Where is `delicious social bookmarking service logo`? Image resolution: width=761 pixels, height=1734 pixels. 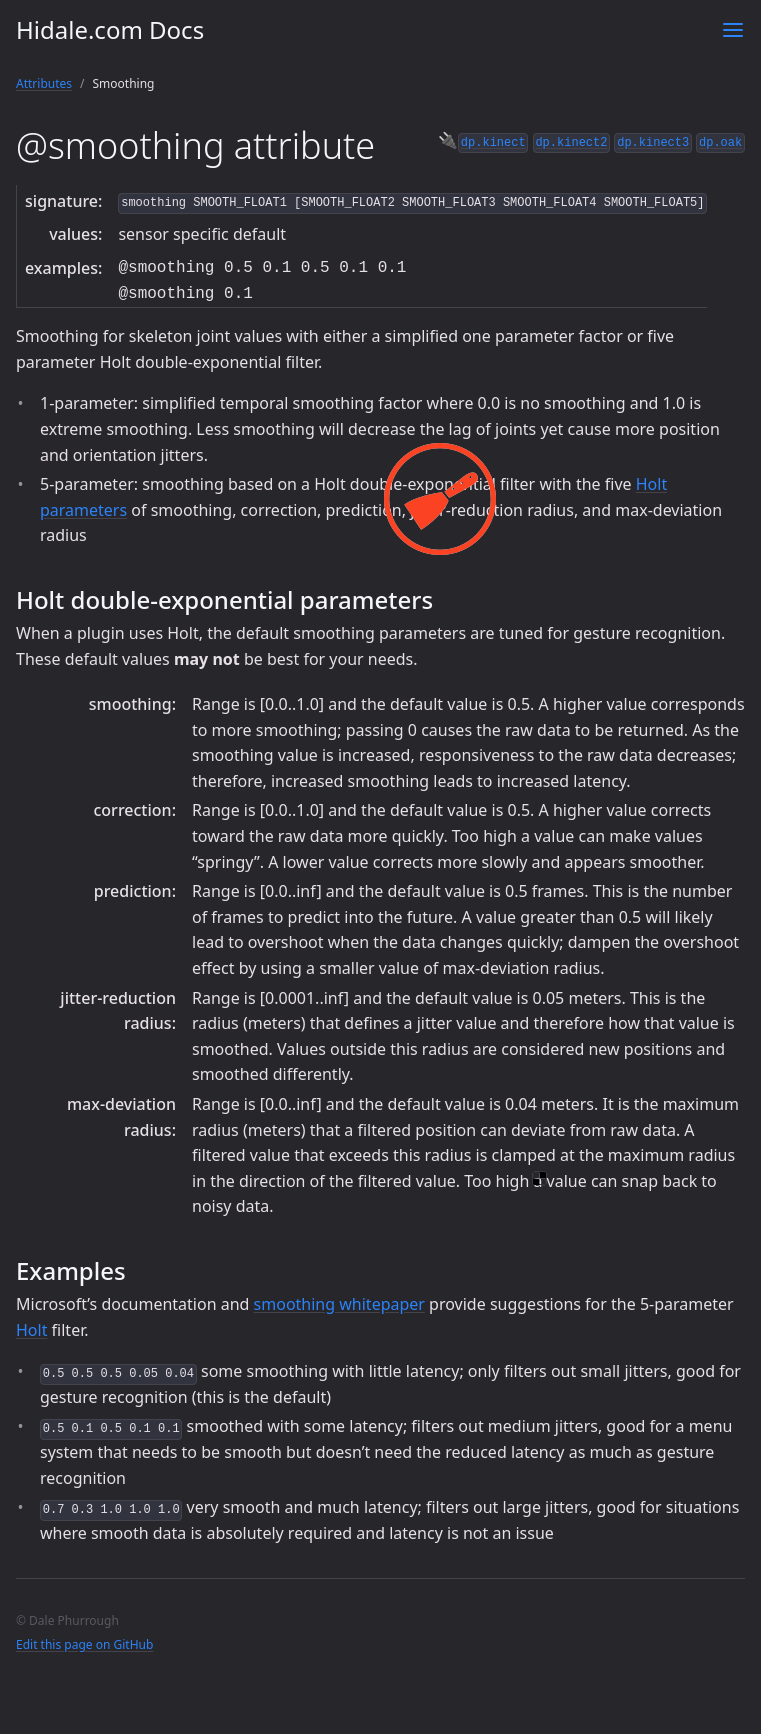 delicious social bookmarking service logo is located at coordinates (539, 1178).